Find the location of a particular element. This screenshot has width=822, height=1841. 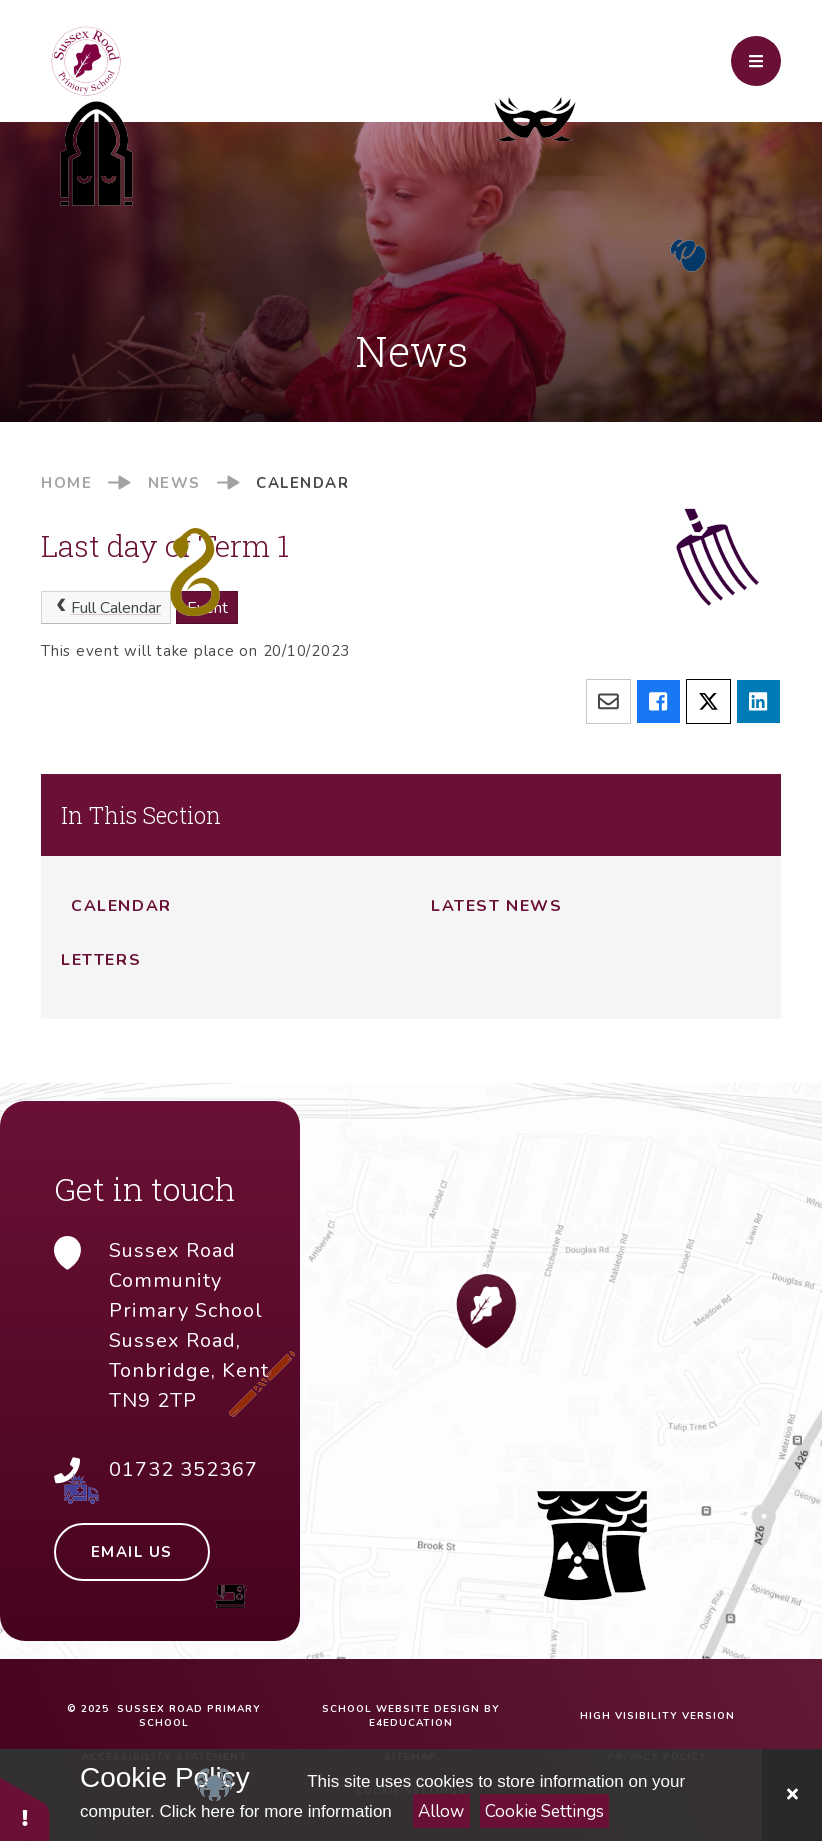

indicates pest or bug-related content is located at coordinates (214, 1783).